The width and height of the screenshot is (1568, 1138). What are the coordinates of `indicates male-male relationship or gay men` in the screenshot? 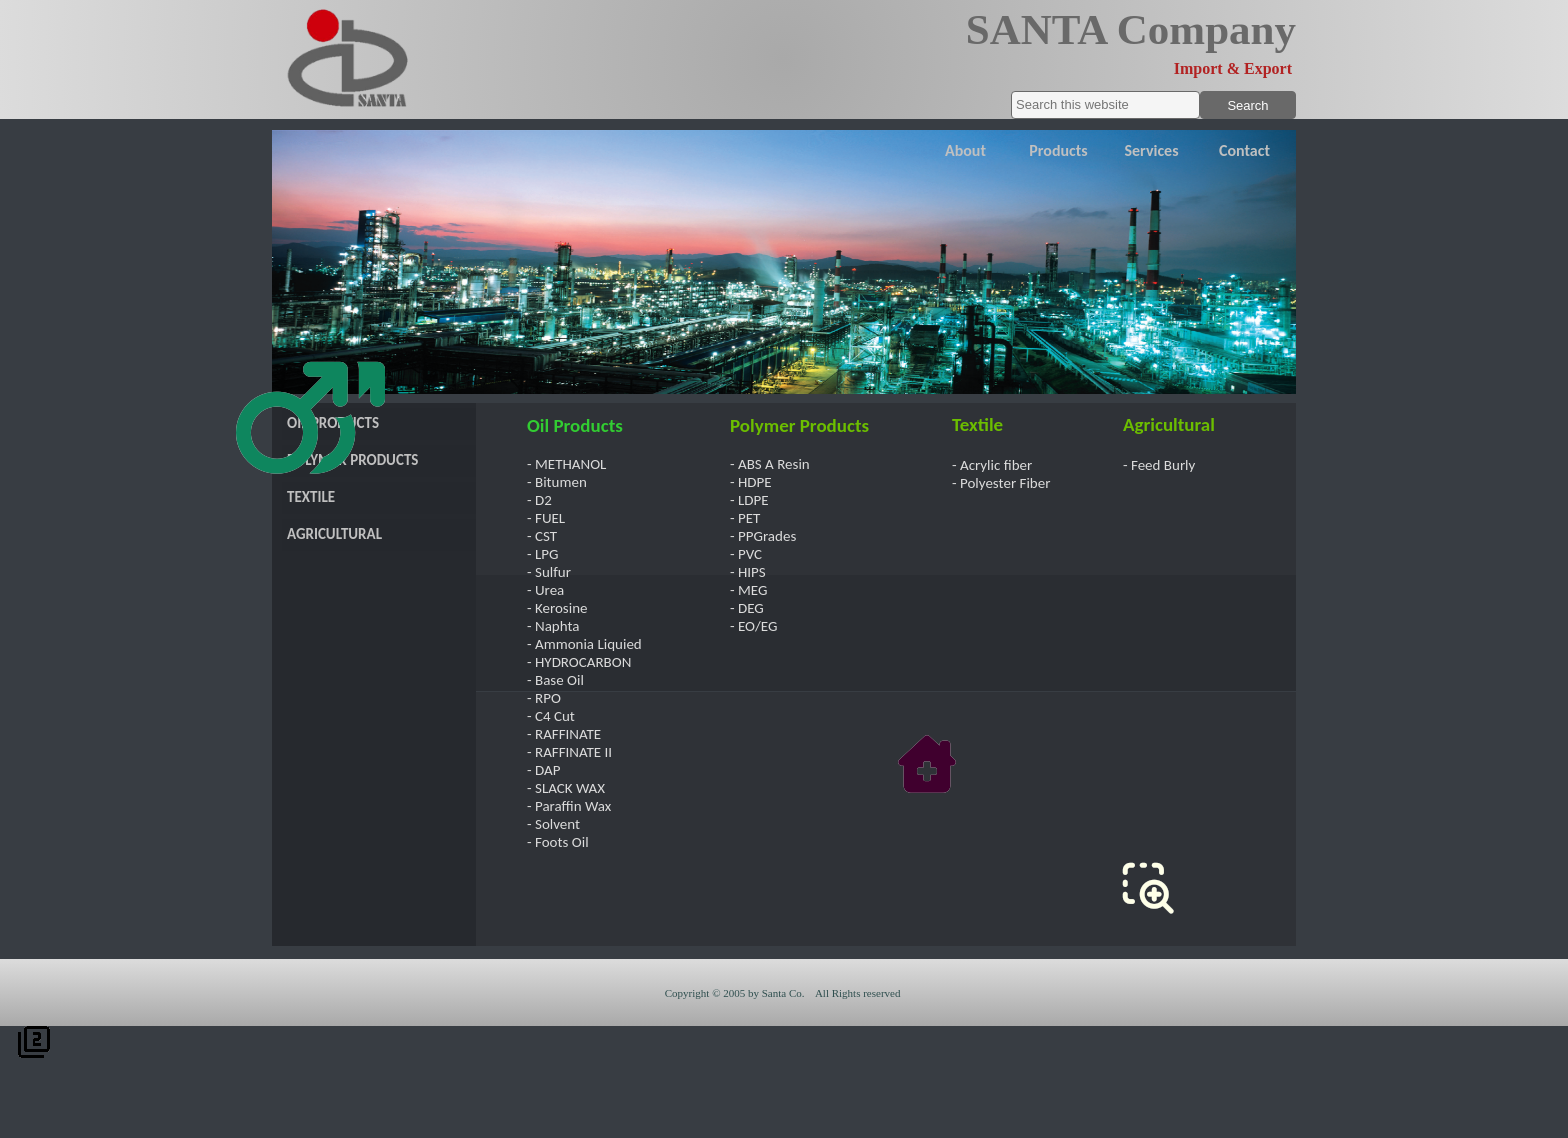 It's located at (310, 421).